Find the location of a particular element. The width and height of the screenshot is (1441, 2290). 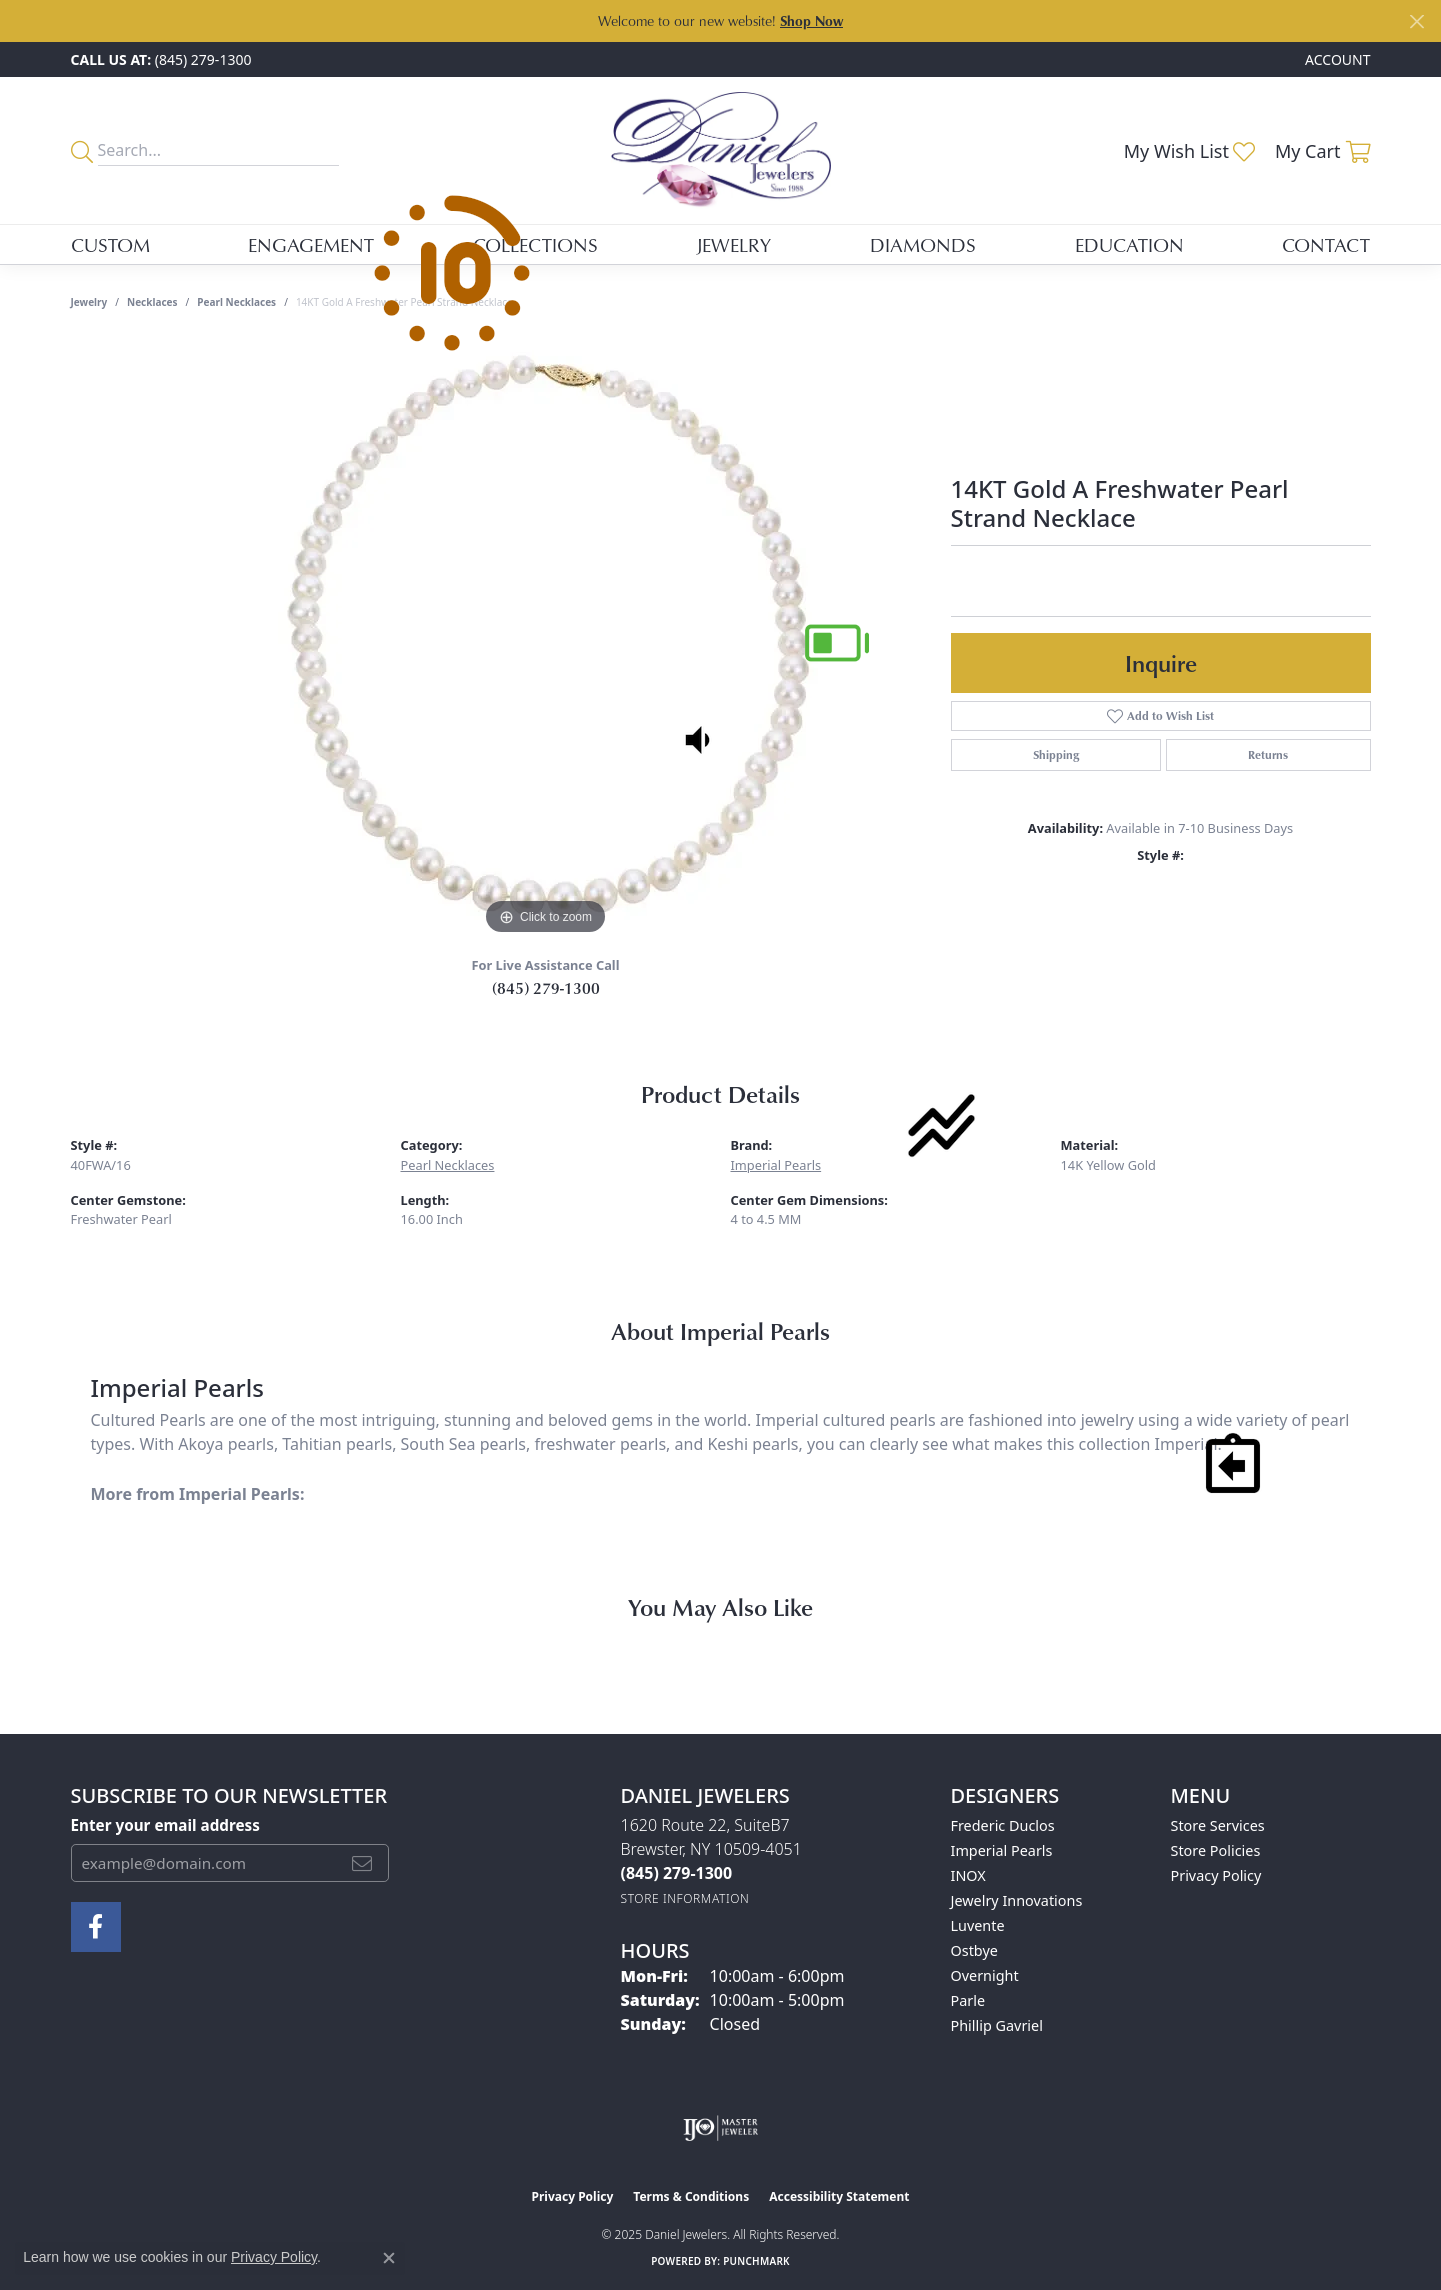

return or send back an assignment is located at coordinates (1233, 1466).